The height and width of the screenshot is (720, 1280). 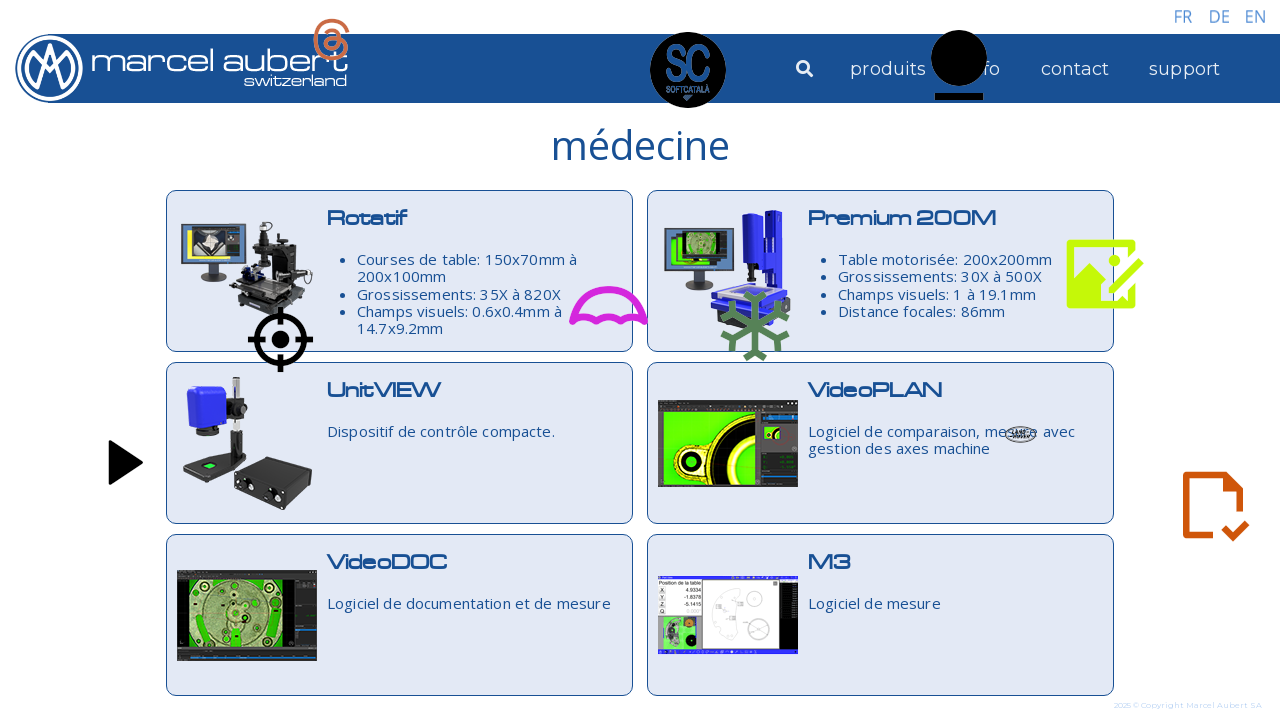 I want to click on visit the Softcatalà website or app, so click(x=688, y=70).